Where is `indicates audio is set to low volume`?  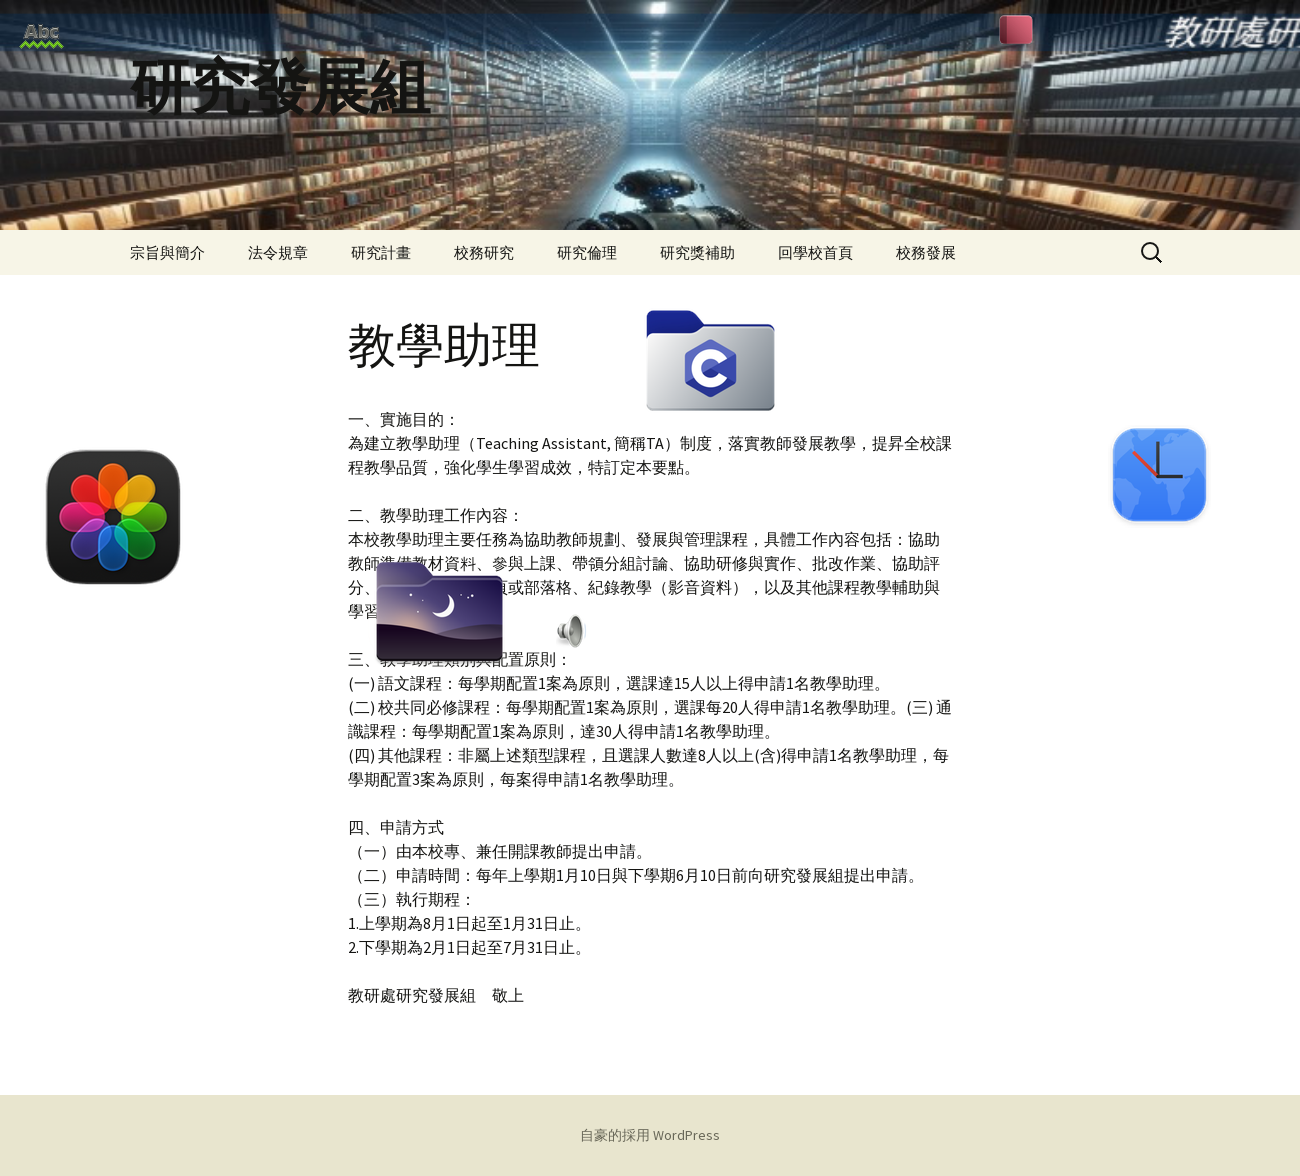
indicates audio is set to low volume is located at coordinates (574, 631).